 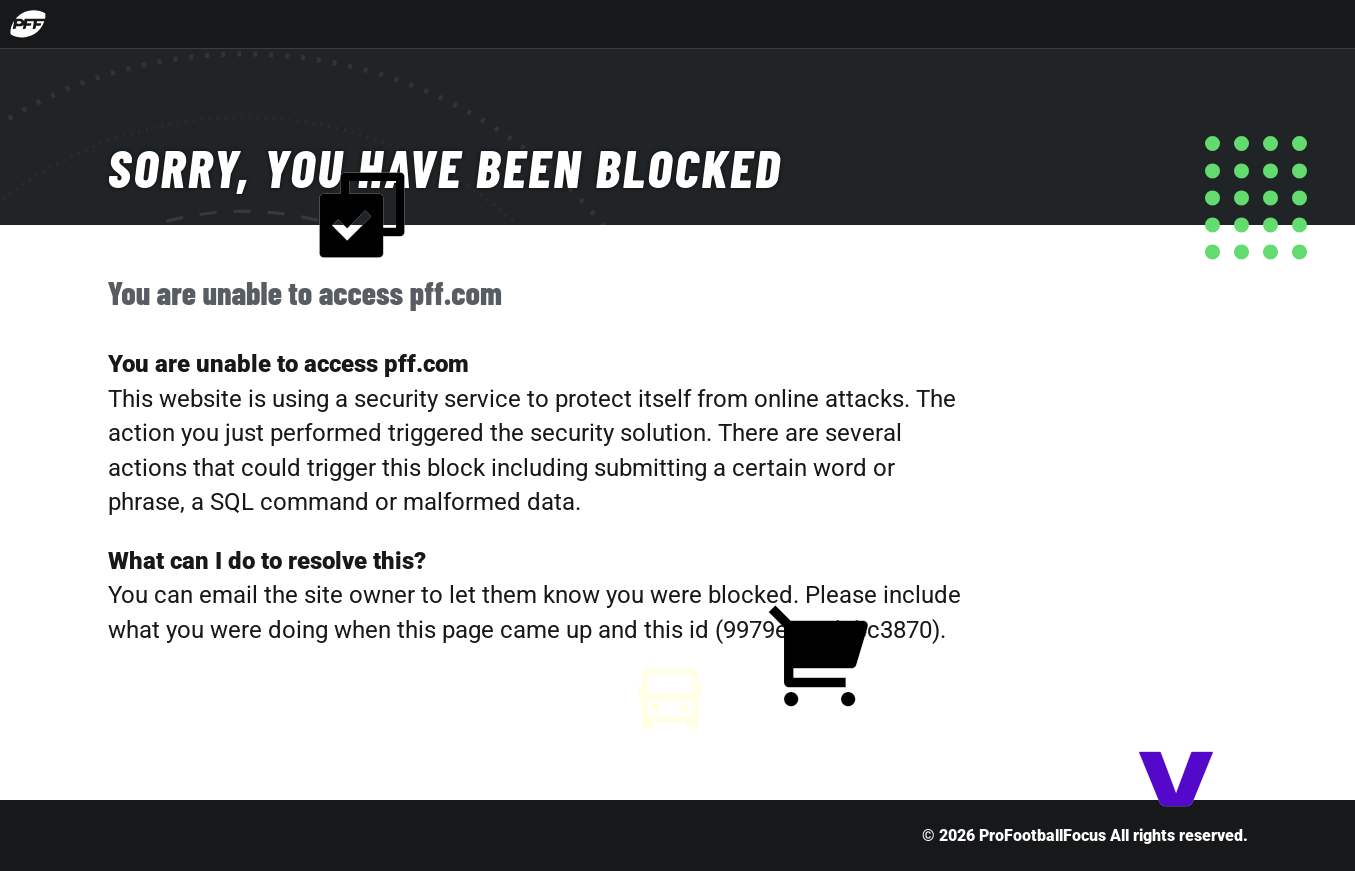 I want to click on select multiple items at once, so click(x=362, y=215).